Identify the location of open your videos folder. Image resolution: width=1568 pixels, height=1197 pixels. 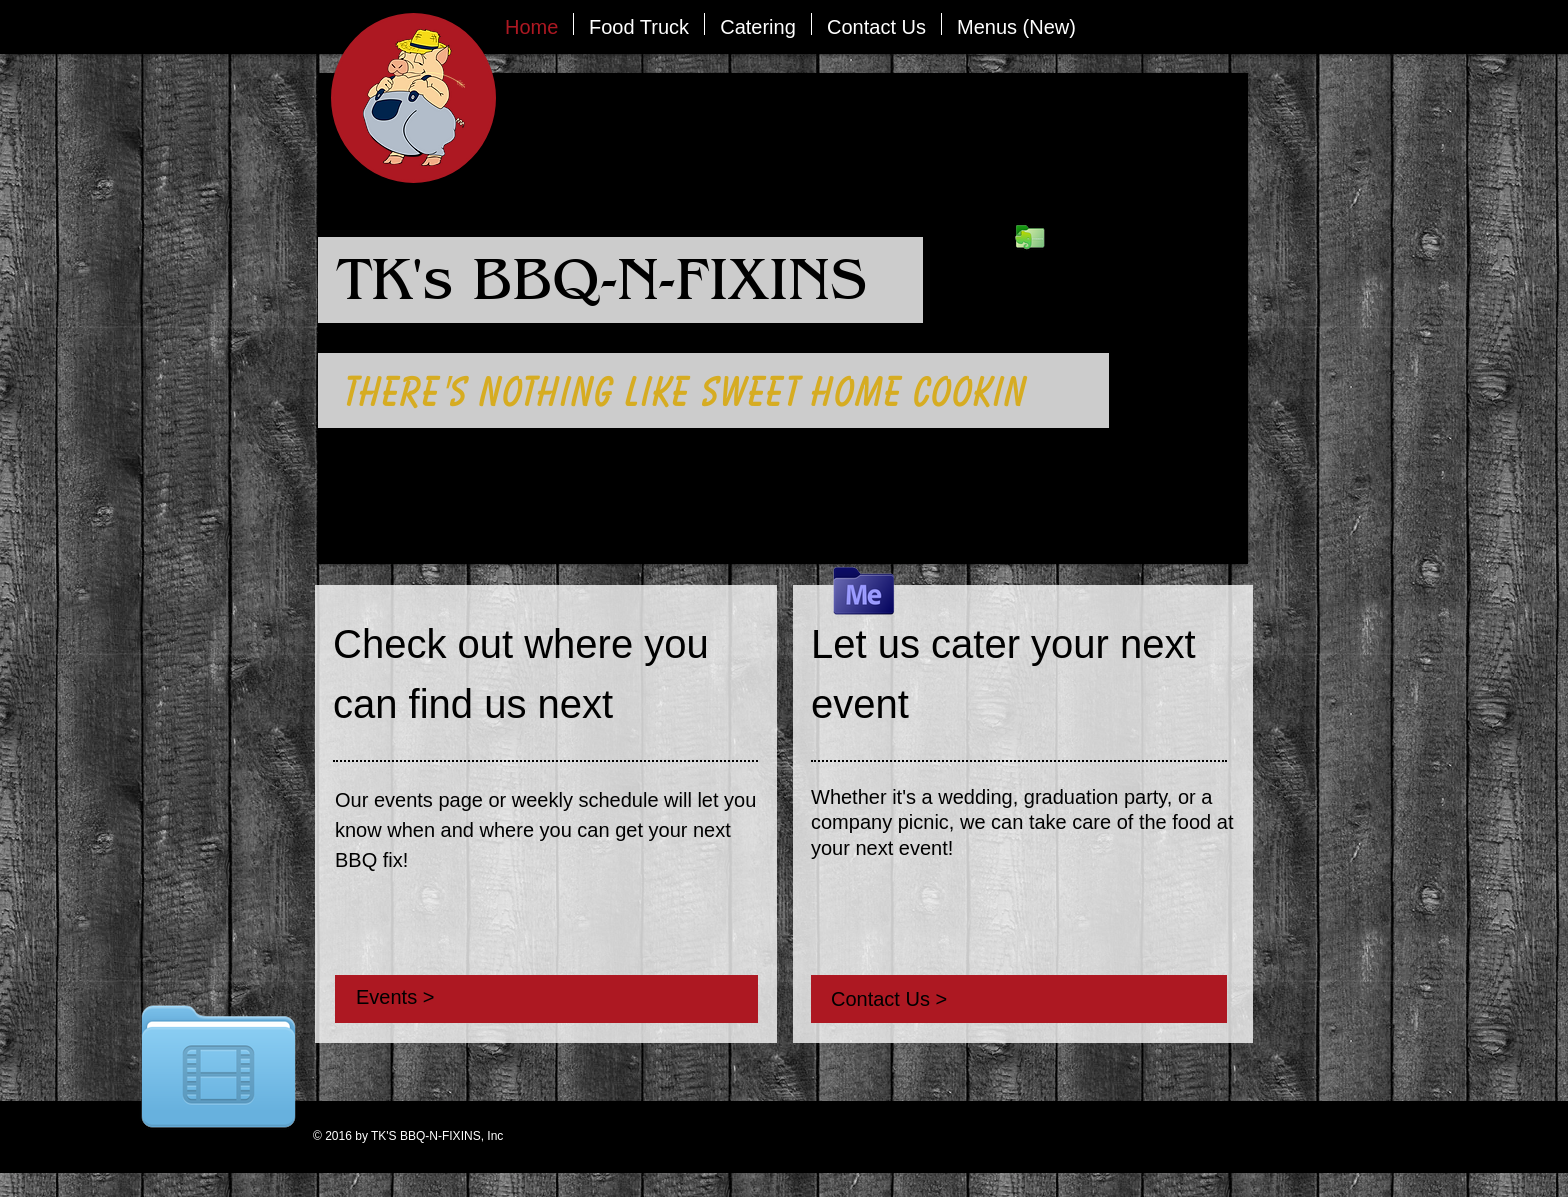
(218, 1066).